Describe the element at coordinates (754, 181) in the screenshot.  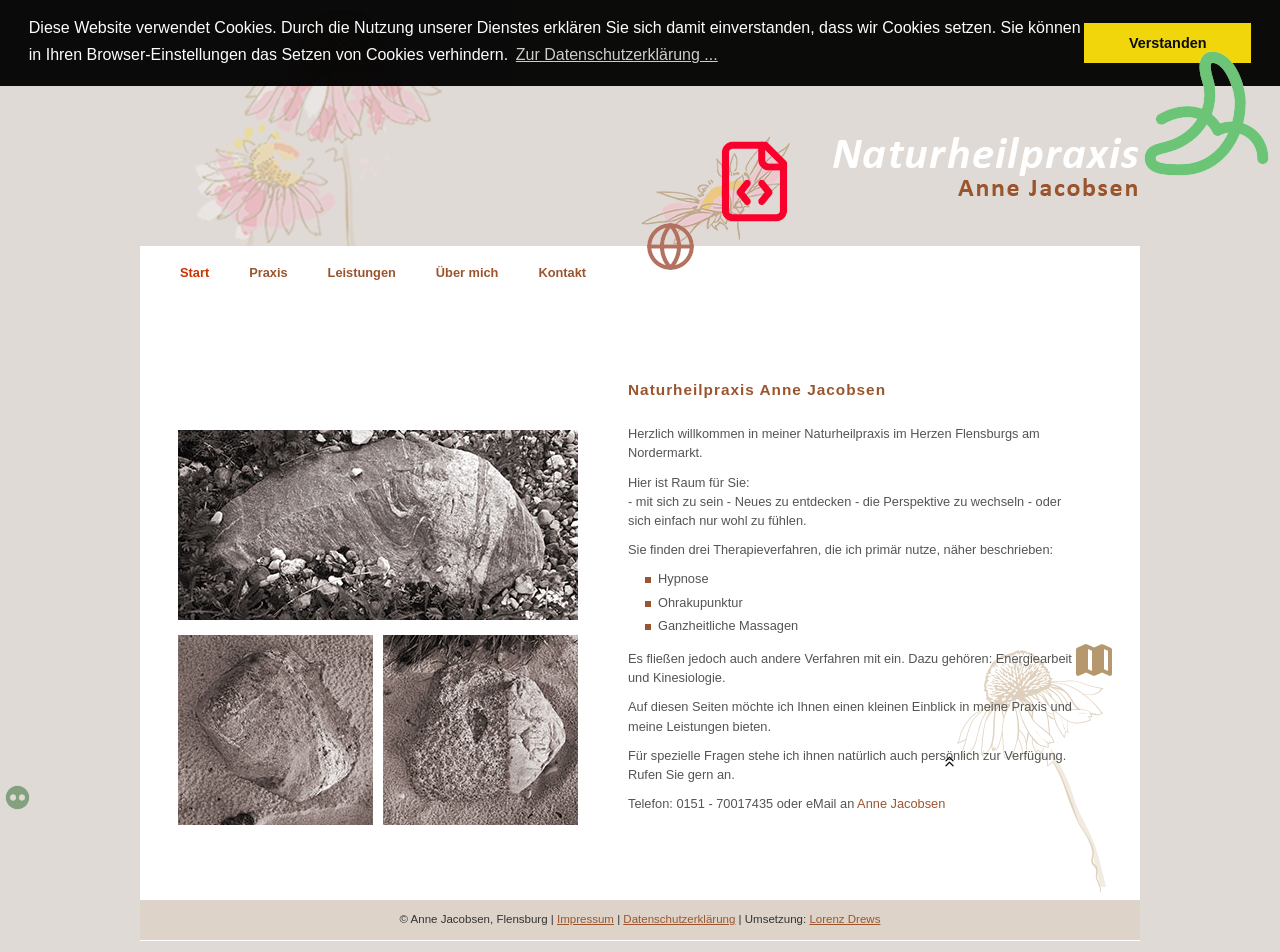
I see `view source code file` at that location.